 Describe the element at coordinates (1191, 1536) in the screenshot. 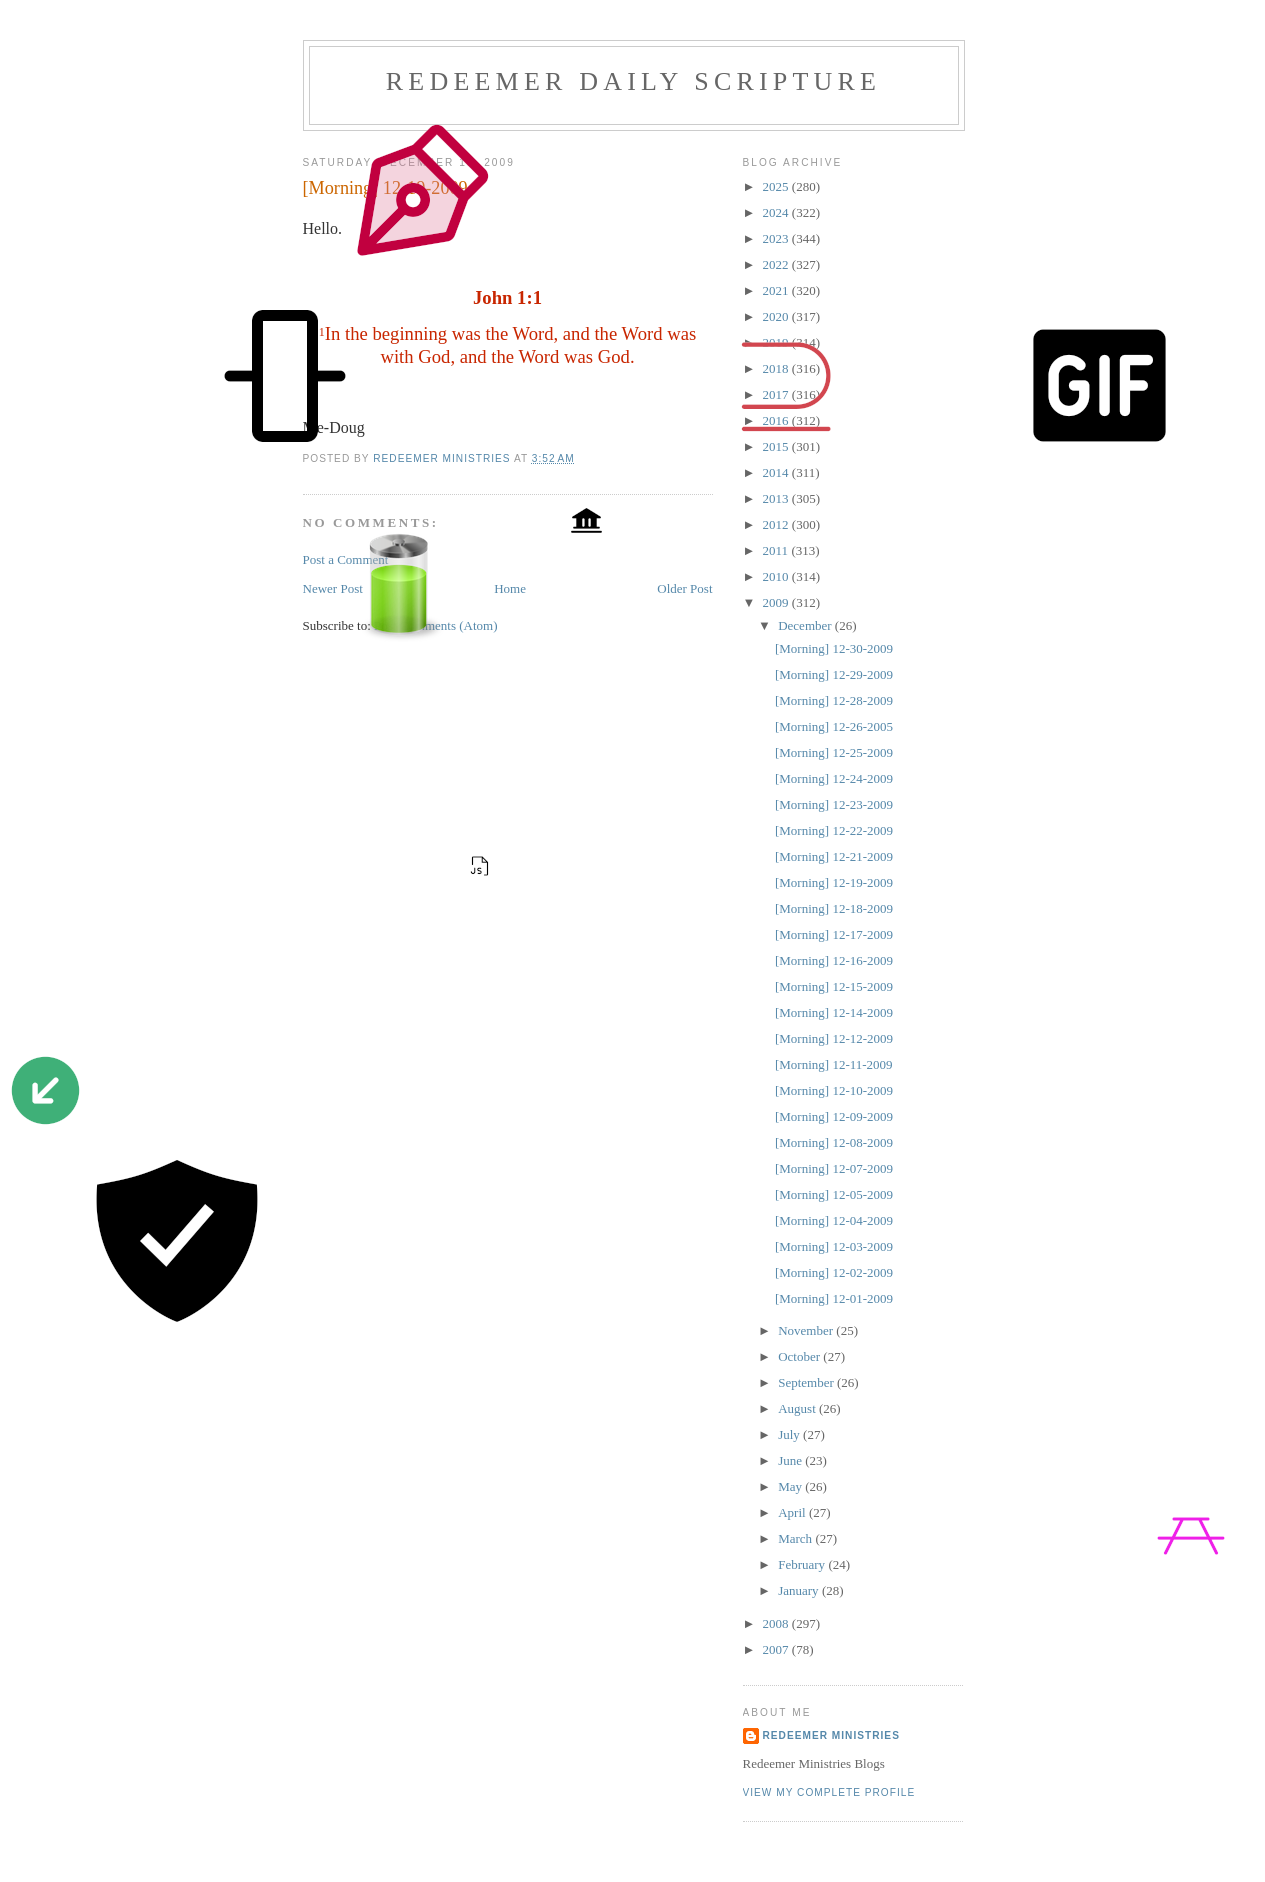

I see `find nearby picnic areas or rest stops` at that location.